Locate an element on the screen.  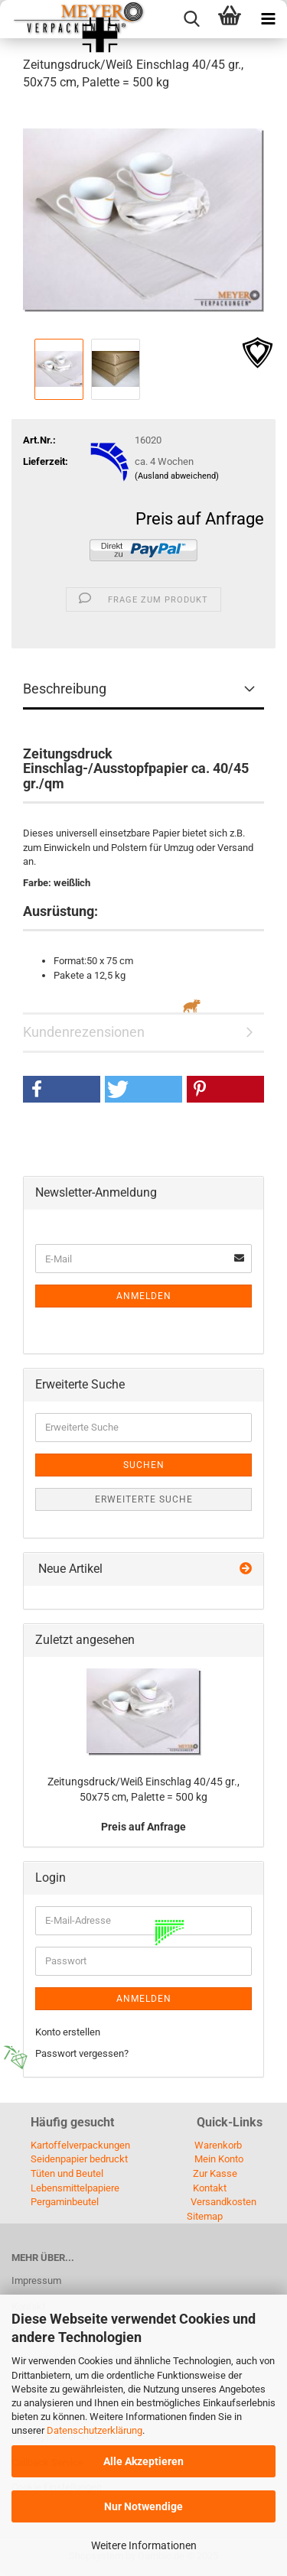
indicates hard difficulty or challenge level is located at coordinates (15, 2058).